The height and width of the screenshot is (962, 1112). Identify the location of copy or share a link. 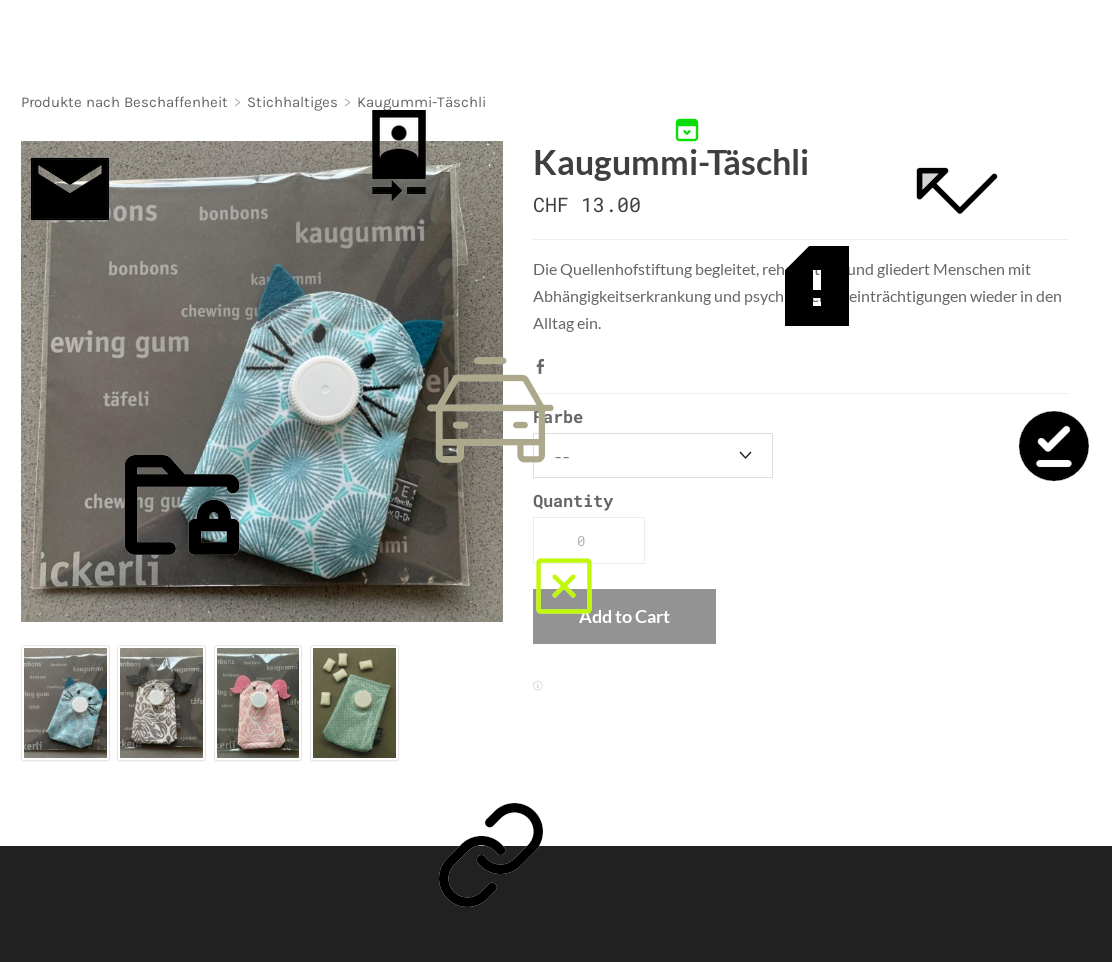
(491, 855).